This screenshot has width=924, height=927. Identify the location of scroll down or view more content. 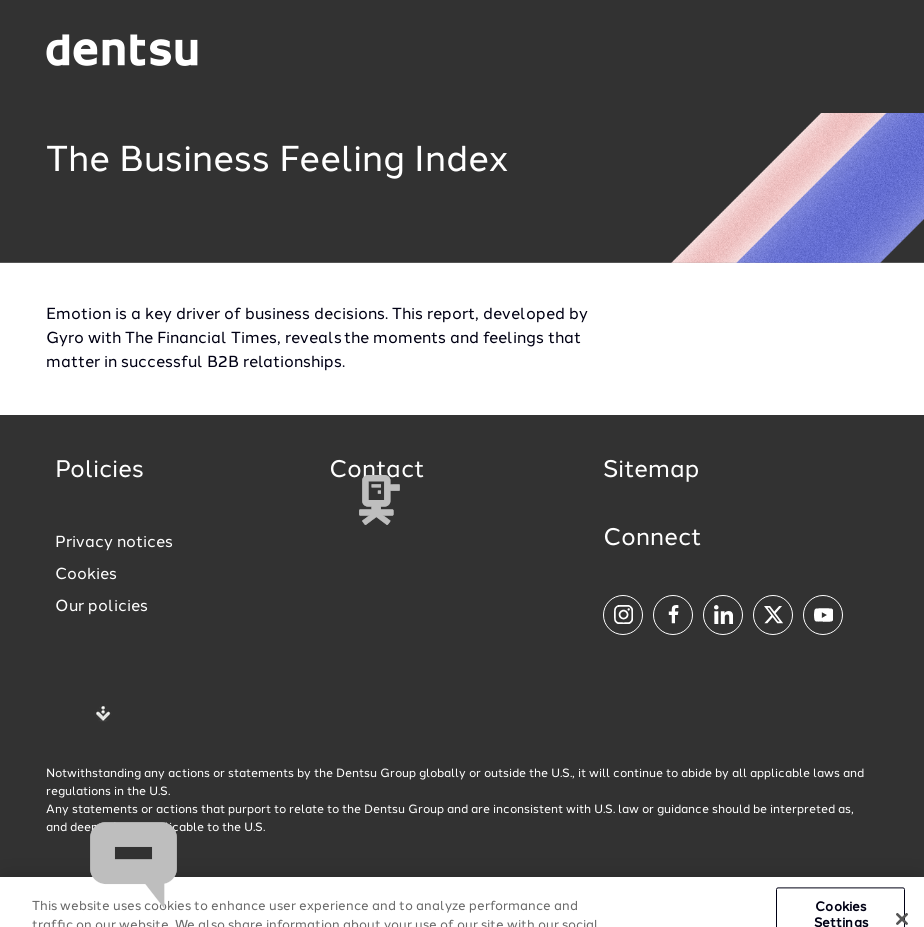
(103, 714).